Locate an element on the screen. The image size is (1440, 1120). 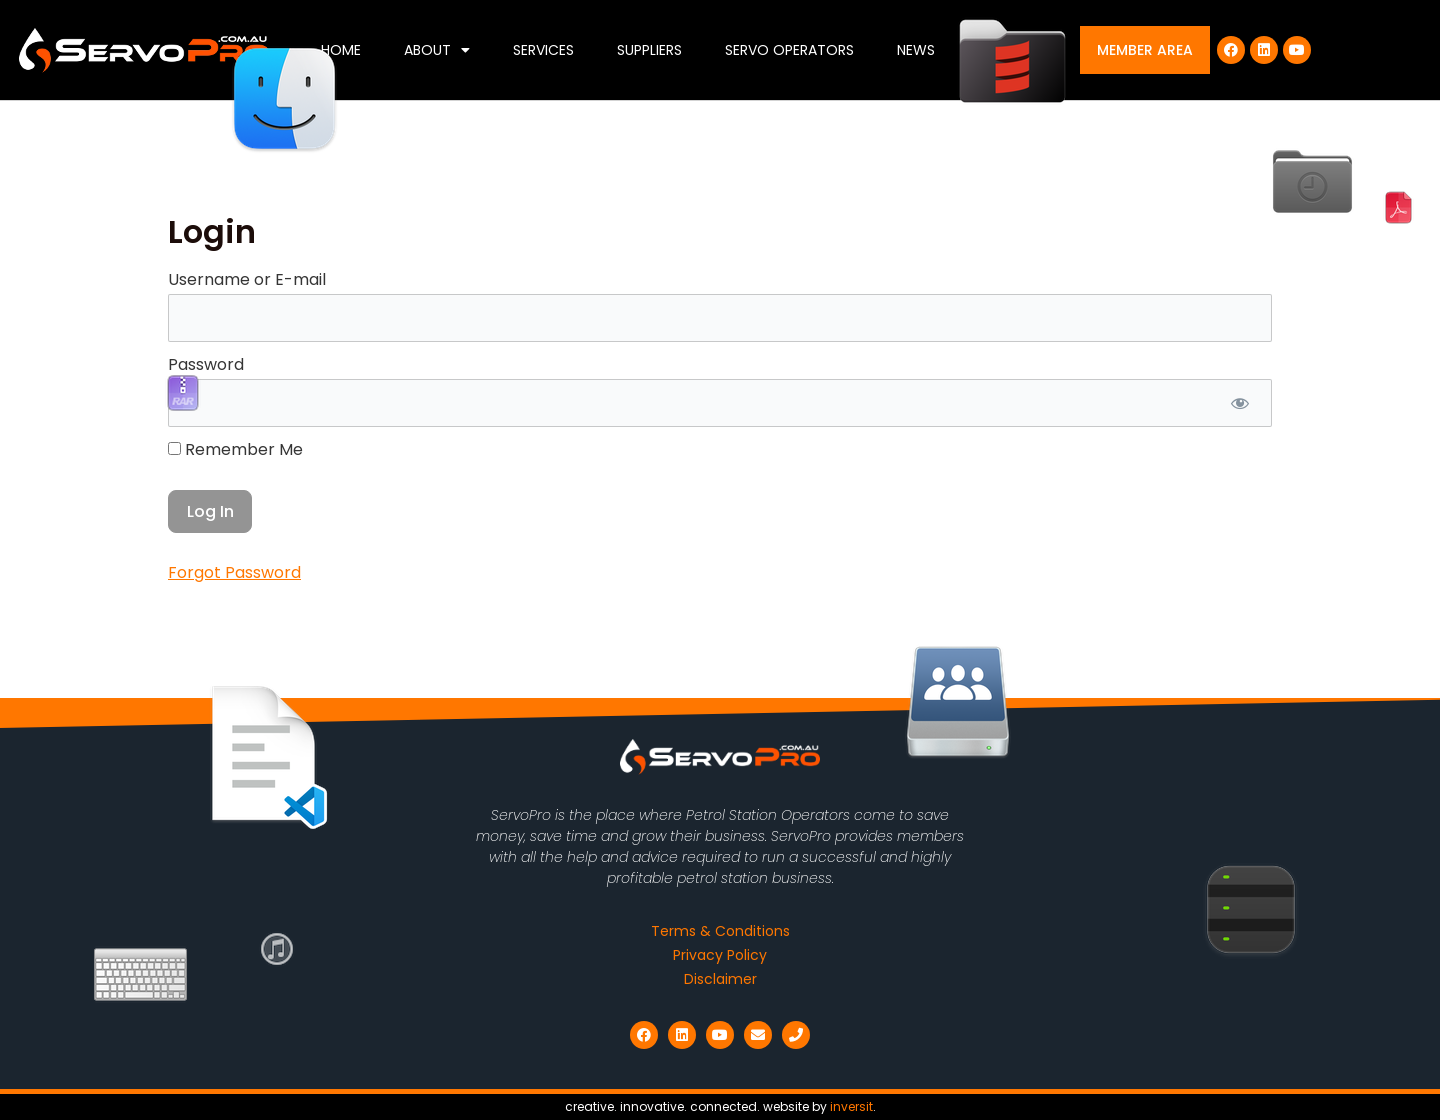
access temporary files folder is located at coordinates (1312, 181).